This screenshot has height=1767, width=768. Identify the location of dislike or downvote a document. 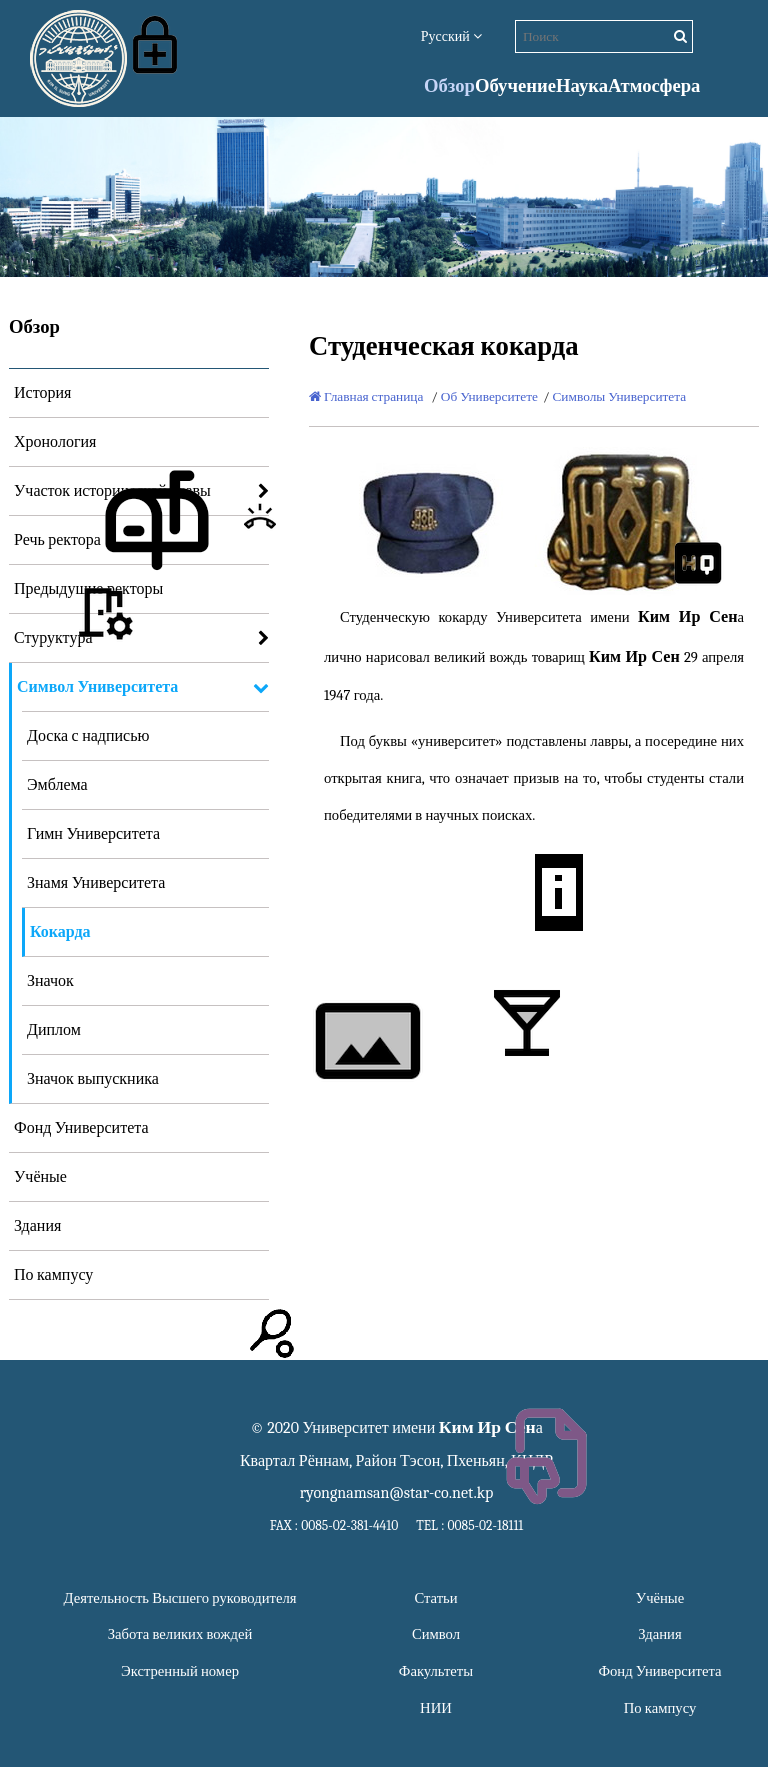
(551, 1453).